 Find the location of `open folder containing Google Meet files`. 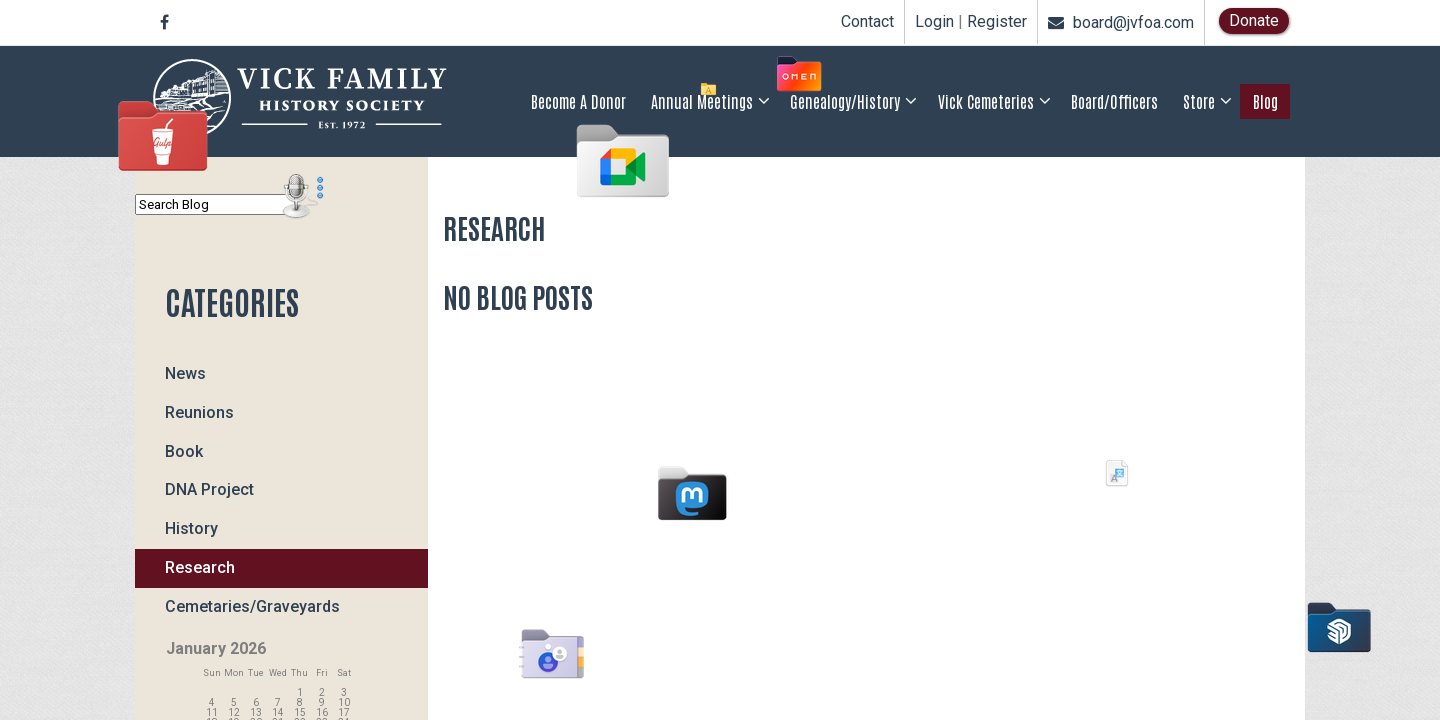

open folder containing Google Meet files is located at coordinates (622, 163).